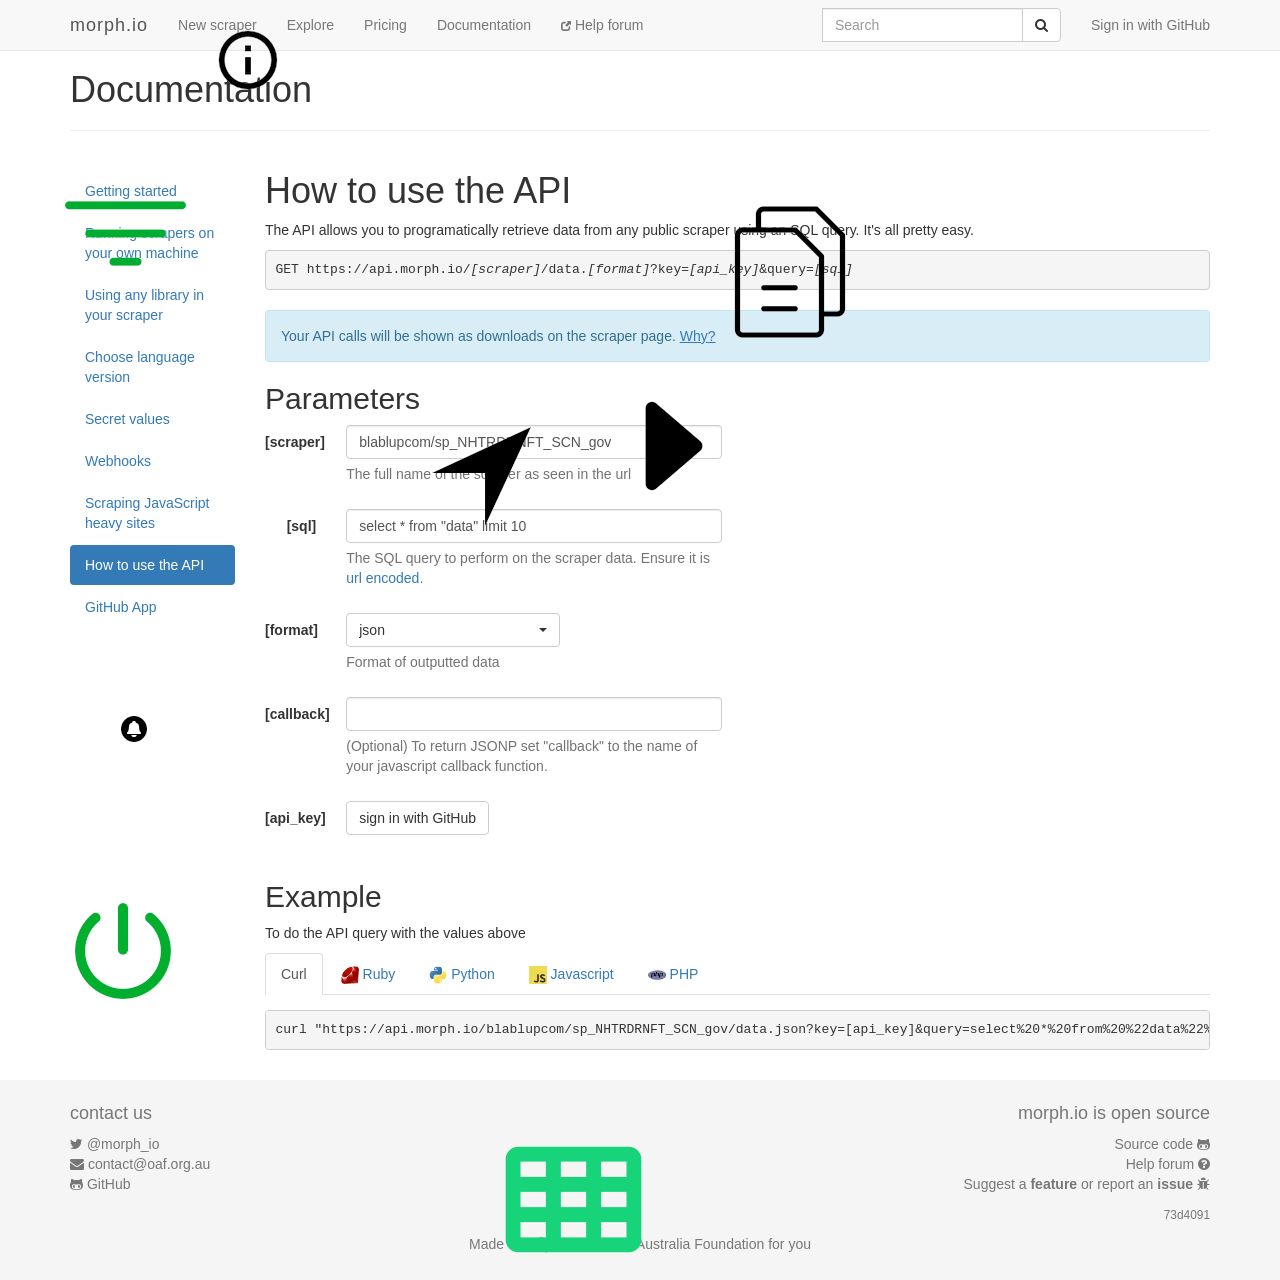 The height and width of the screenshot is (1280, 1280). I want to click on view more information or details, so click(248, 60).